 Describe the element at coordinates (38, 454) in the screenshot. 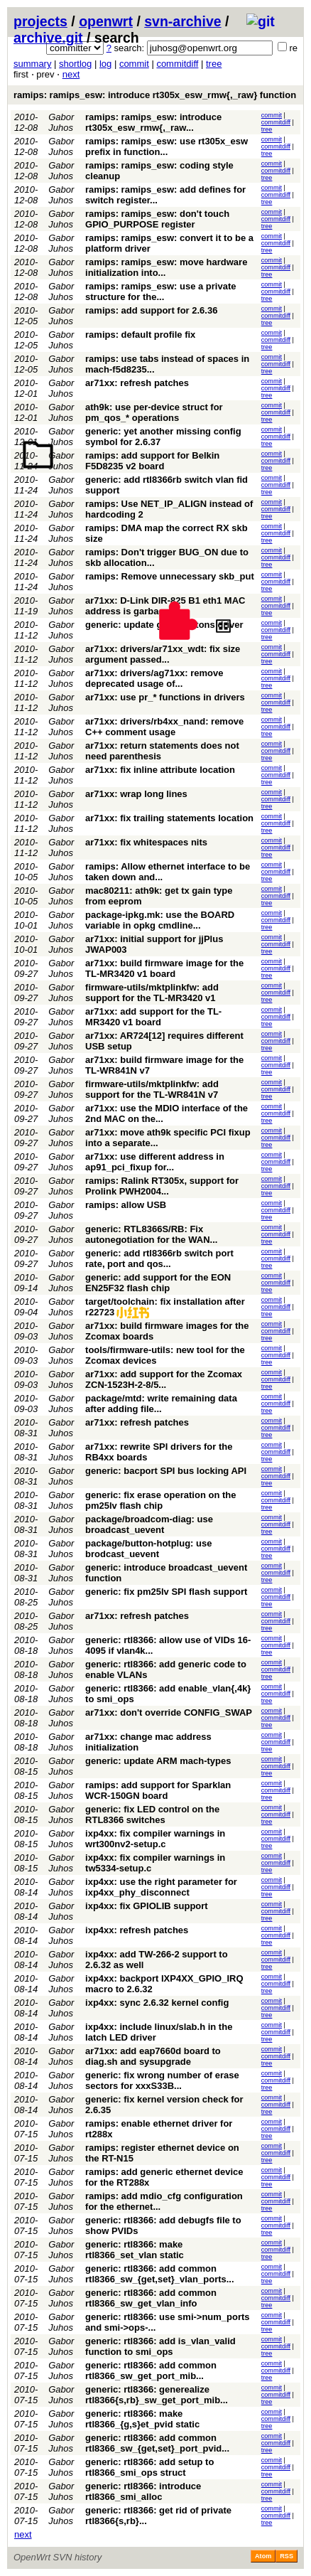

I see `open folder to view files` at that location.